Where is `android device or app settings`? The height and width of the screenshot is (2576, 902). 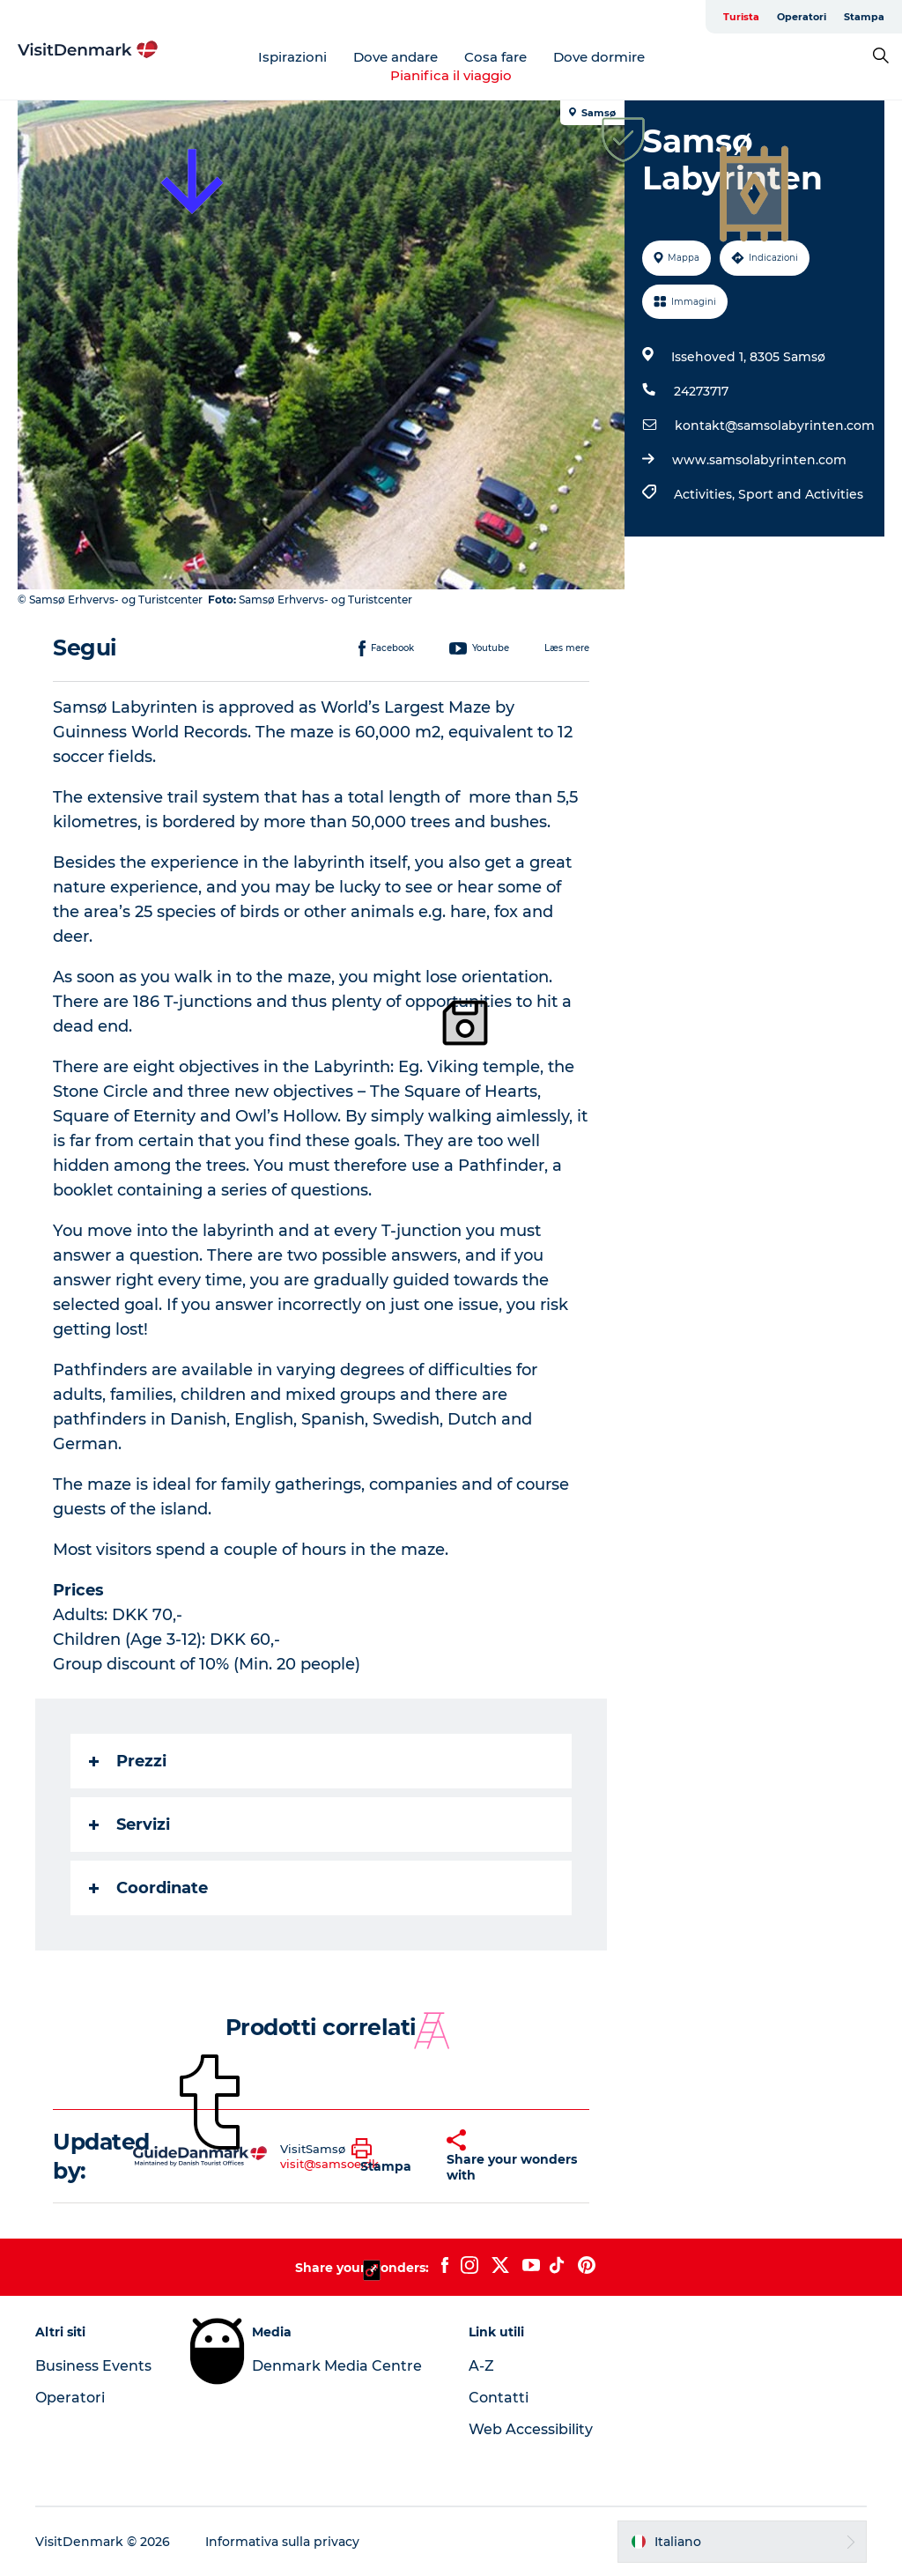 android device or app settings is located at coordinates (217, 2350).